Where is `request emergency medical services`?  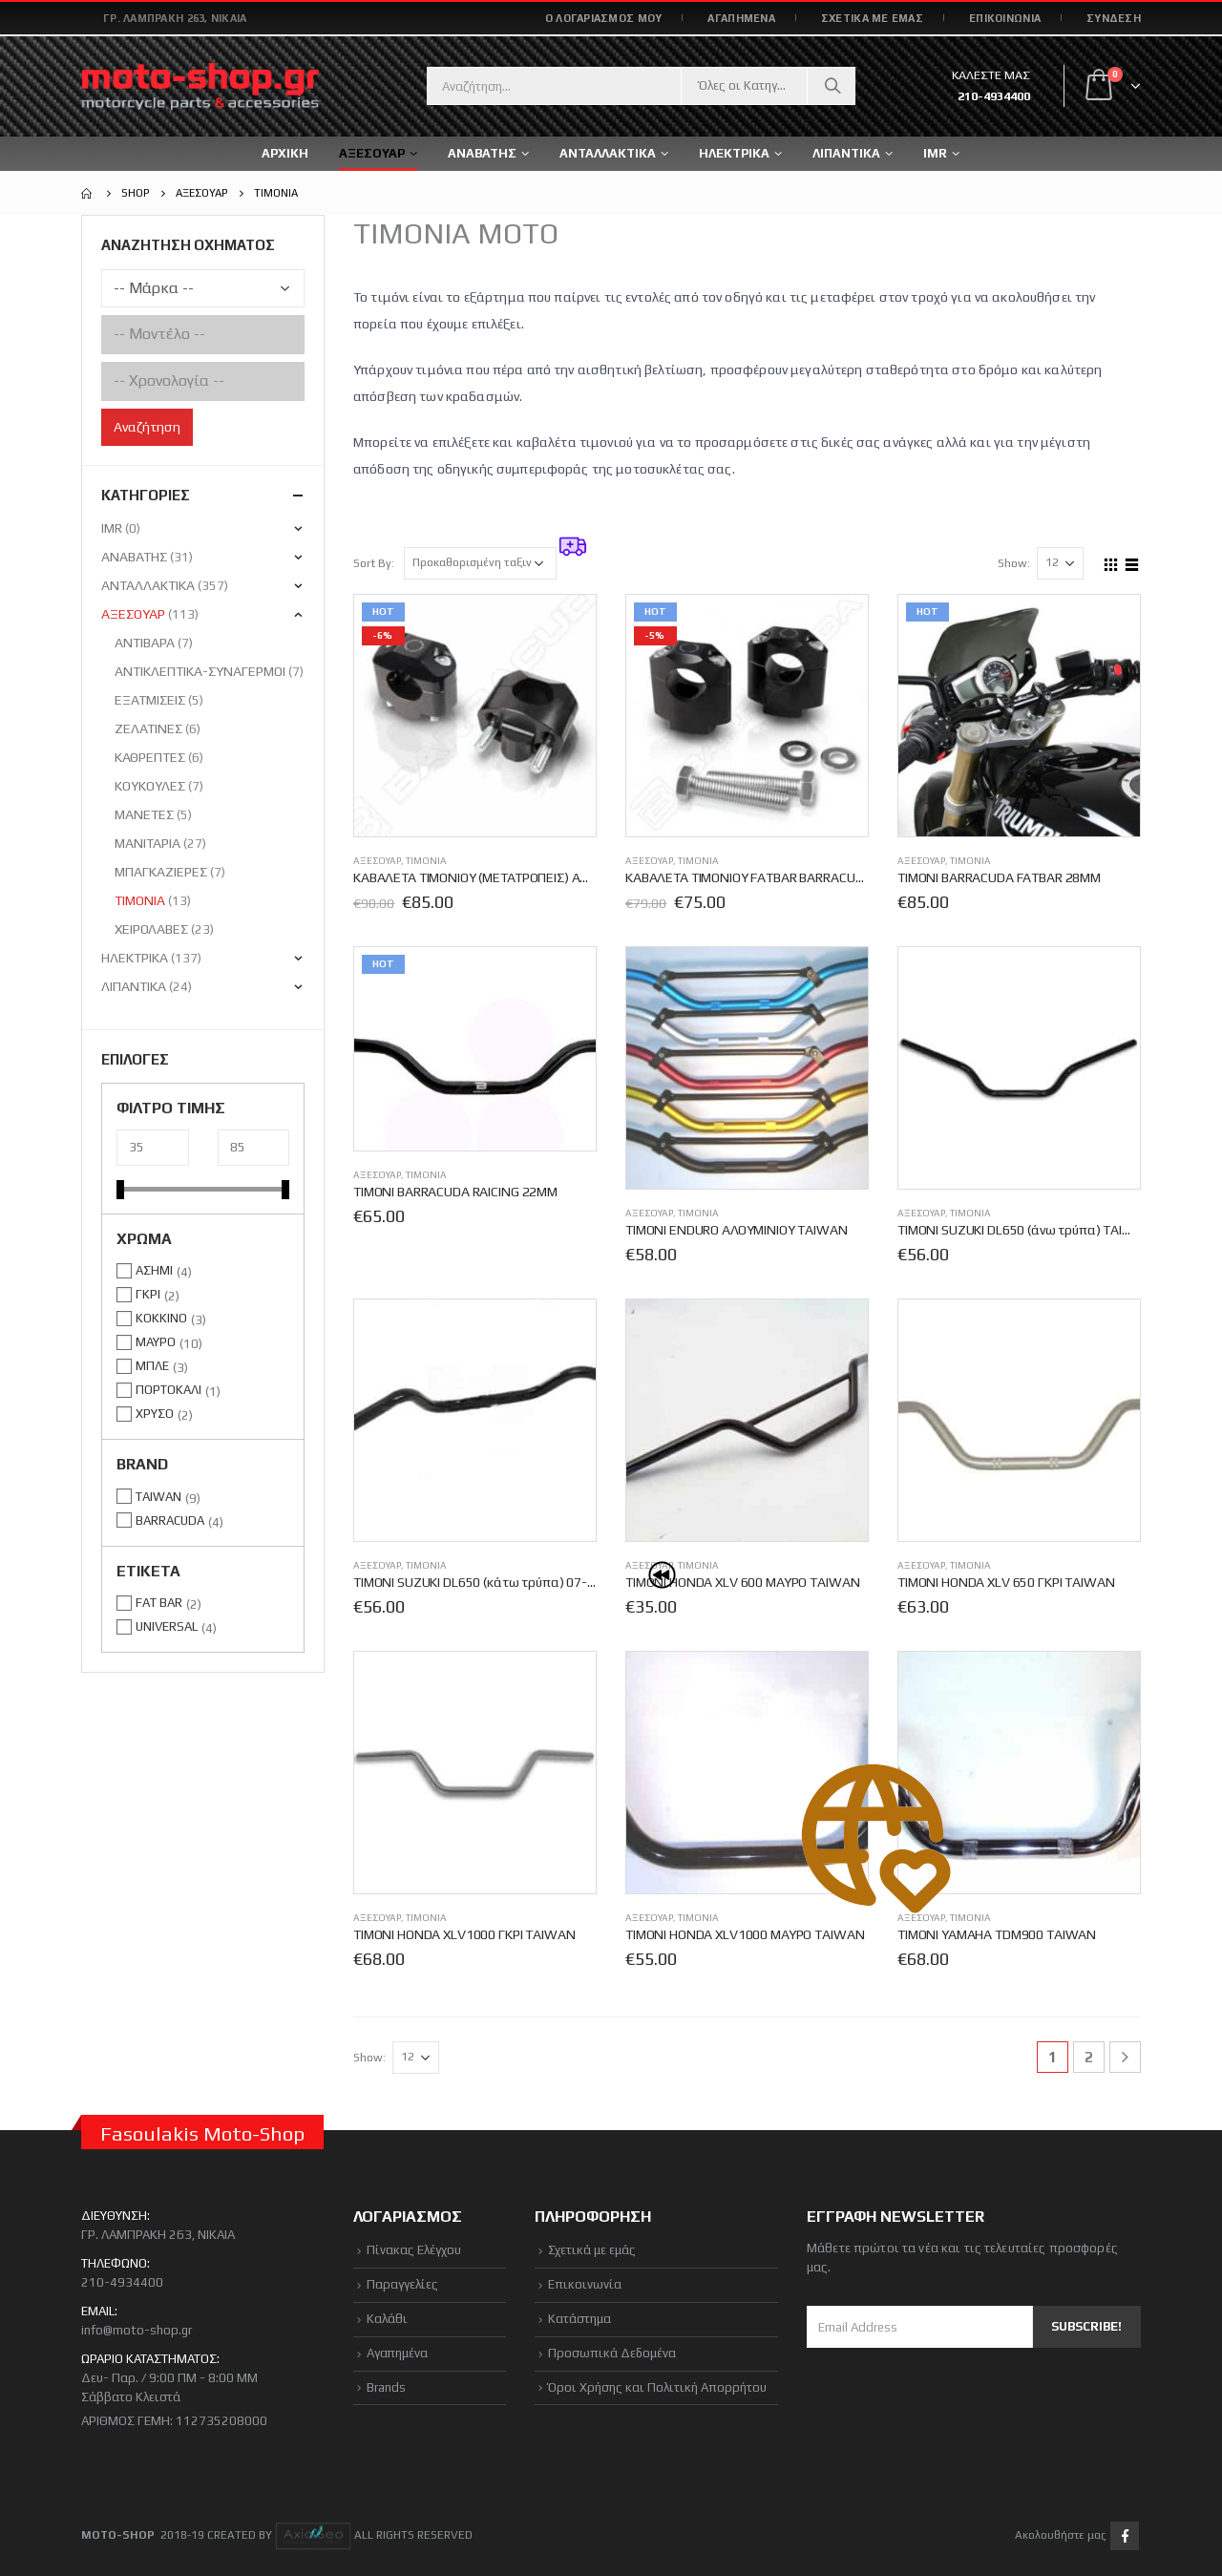
request emergency medical services is located at coordinates (572, 545).